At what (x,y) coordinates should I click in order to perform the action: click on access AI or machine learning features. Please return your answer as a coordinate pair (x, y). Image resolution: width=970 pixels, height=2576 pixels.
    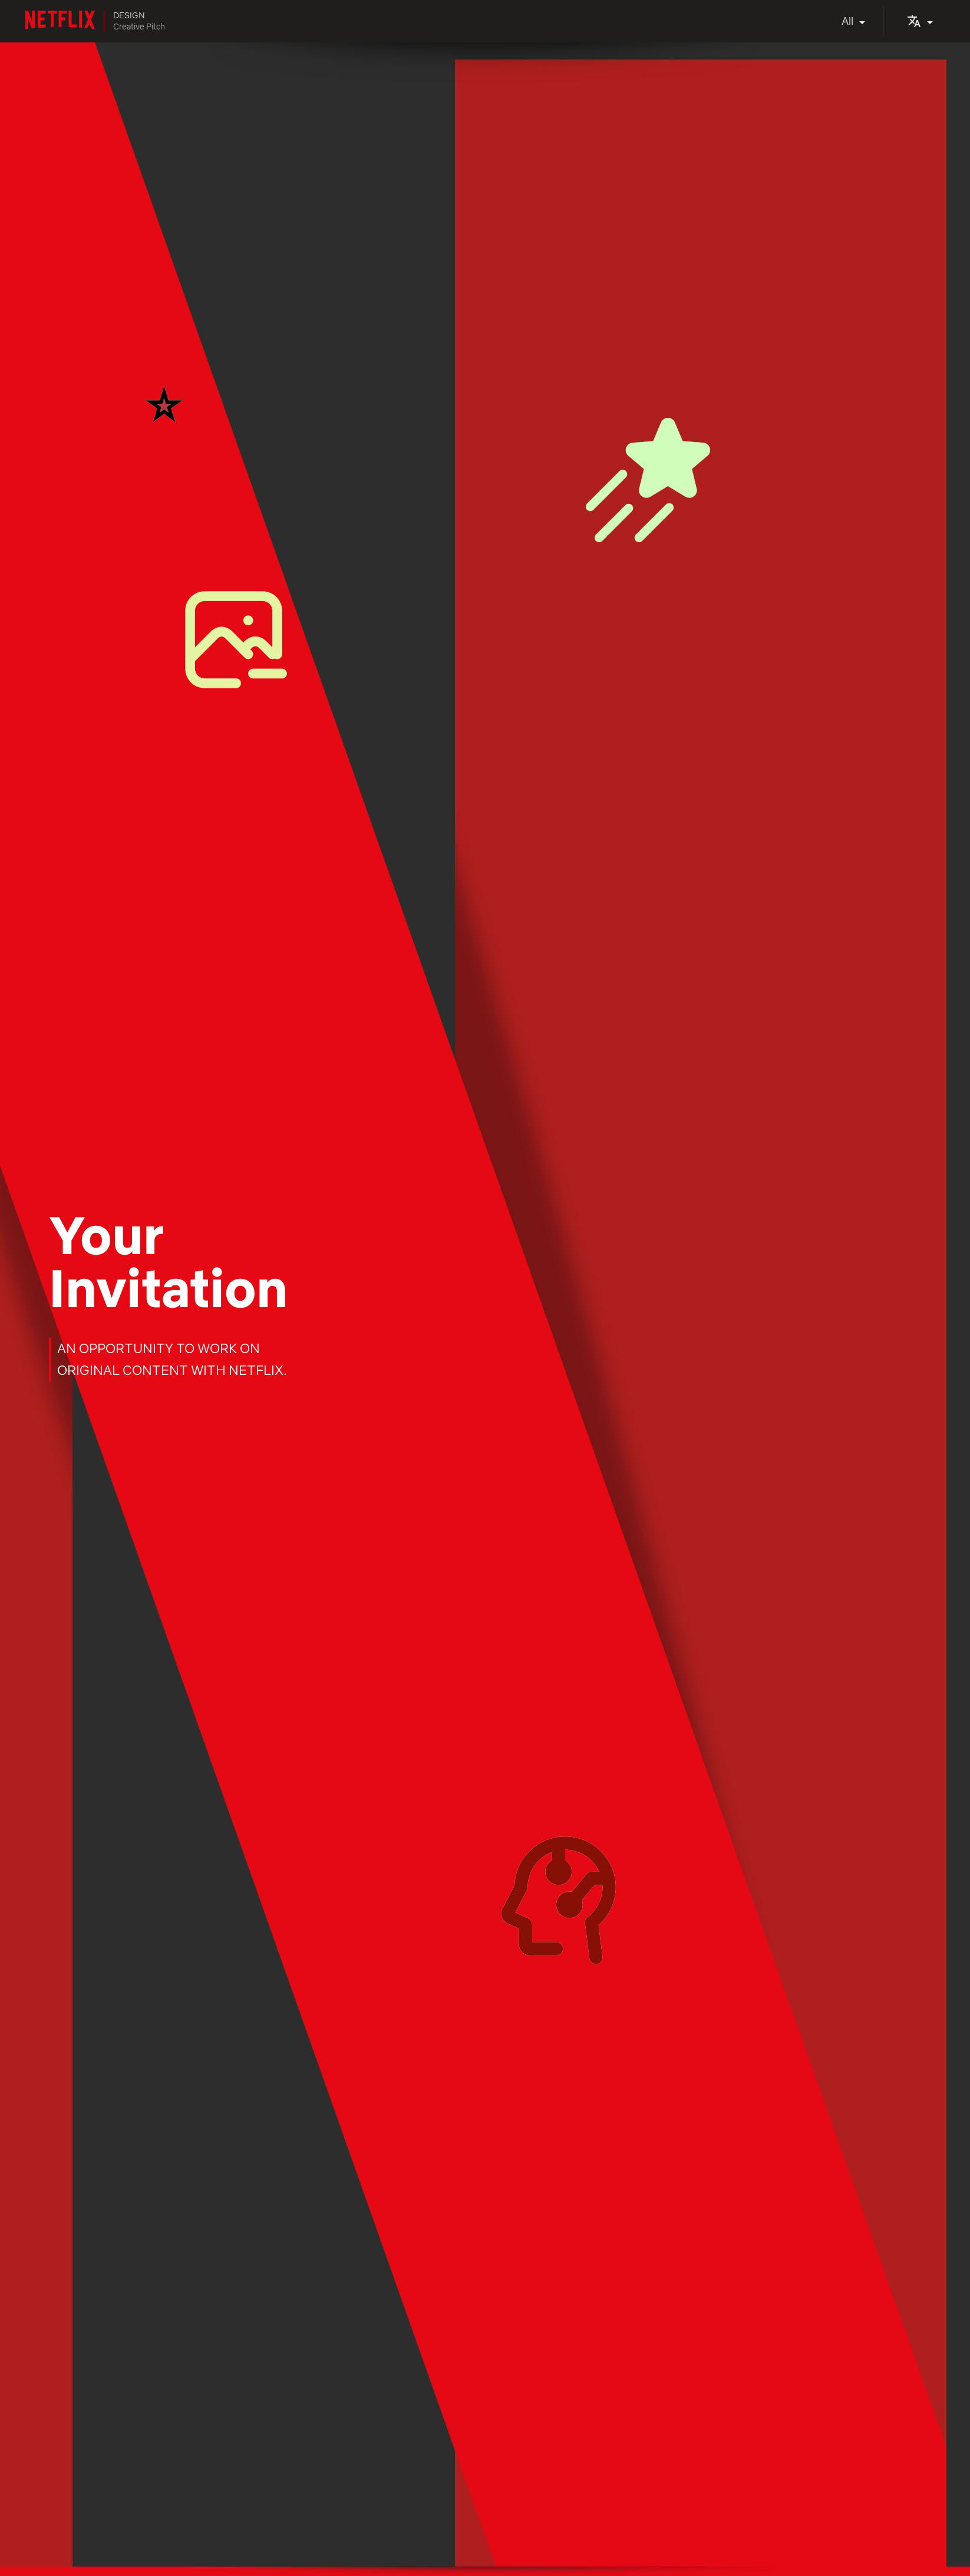
    Looking at the image, I should click on (560, 1900).